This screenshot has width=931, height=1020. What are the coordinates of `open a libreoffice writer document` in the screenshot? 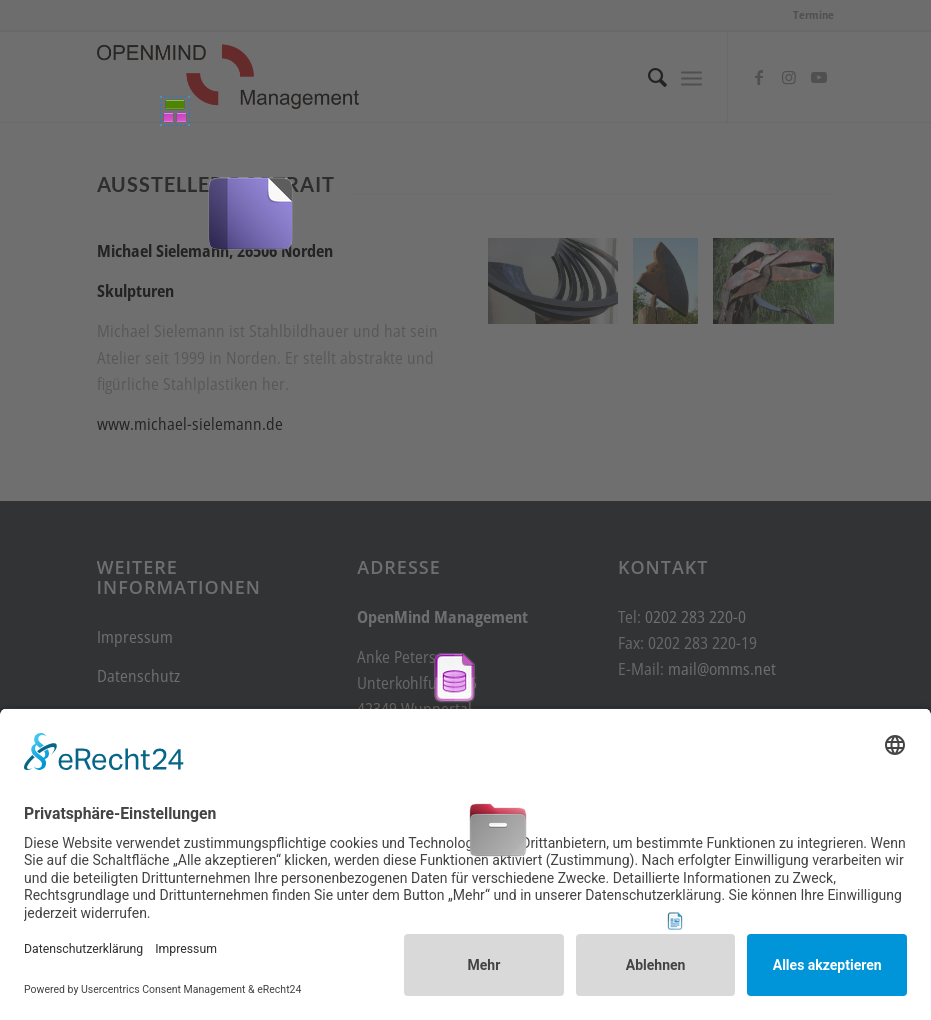 It's located at (675, 921).